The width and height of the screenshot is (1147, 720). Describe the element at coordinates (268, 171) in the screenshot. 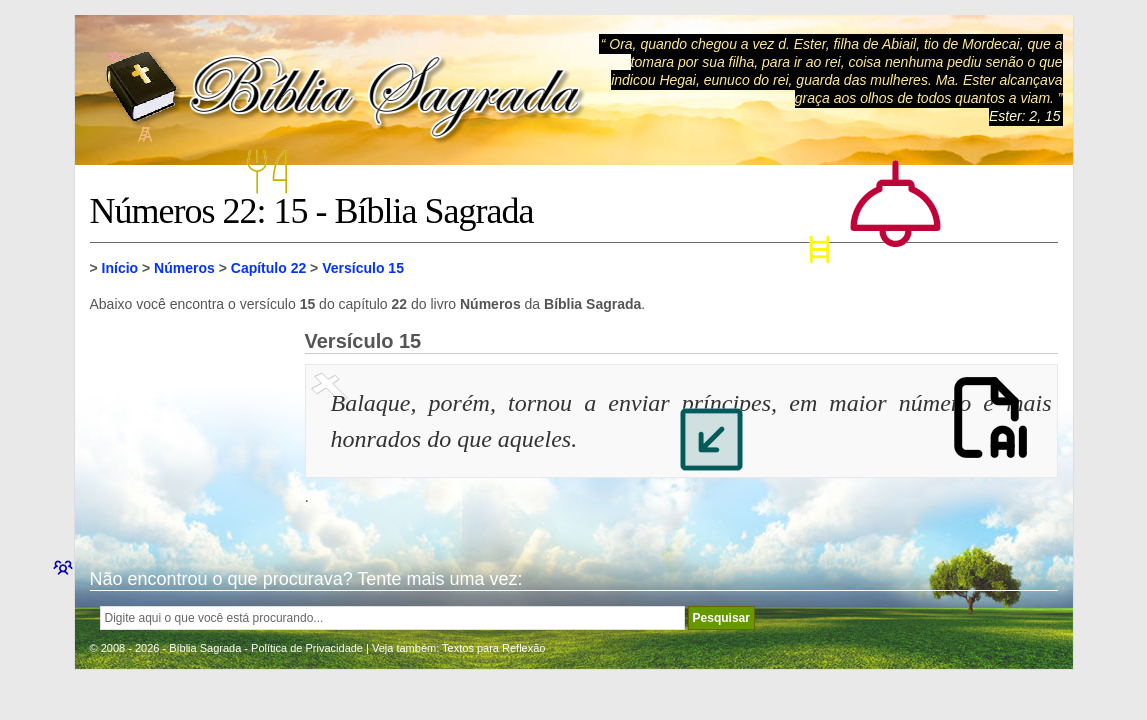

I see `find nearby restaurants or dining options` at that location.